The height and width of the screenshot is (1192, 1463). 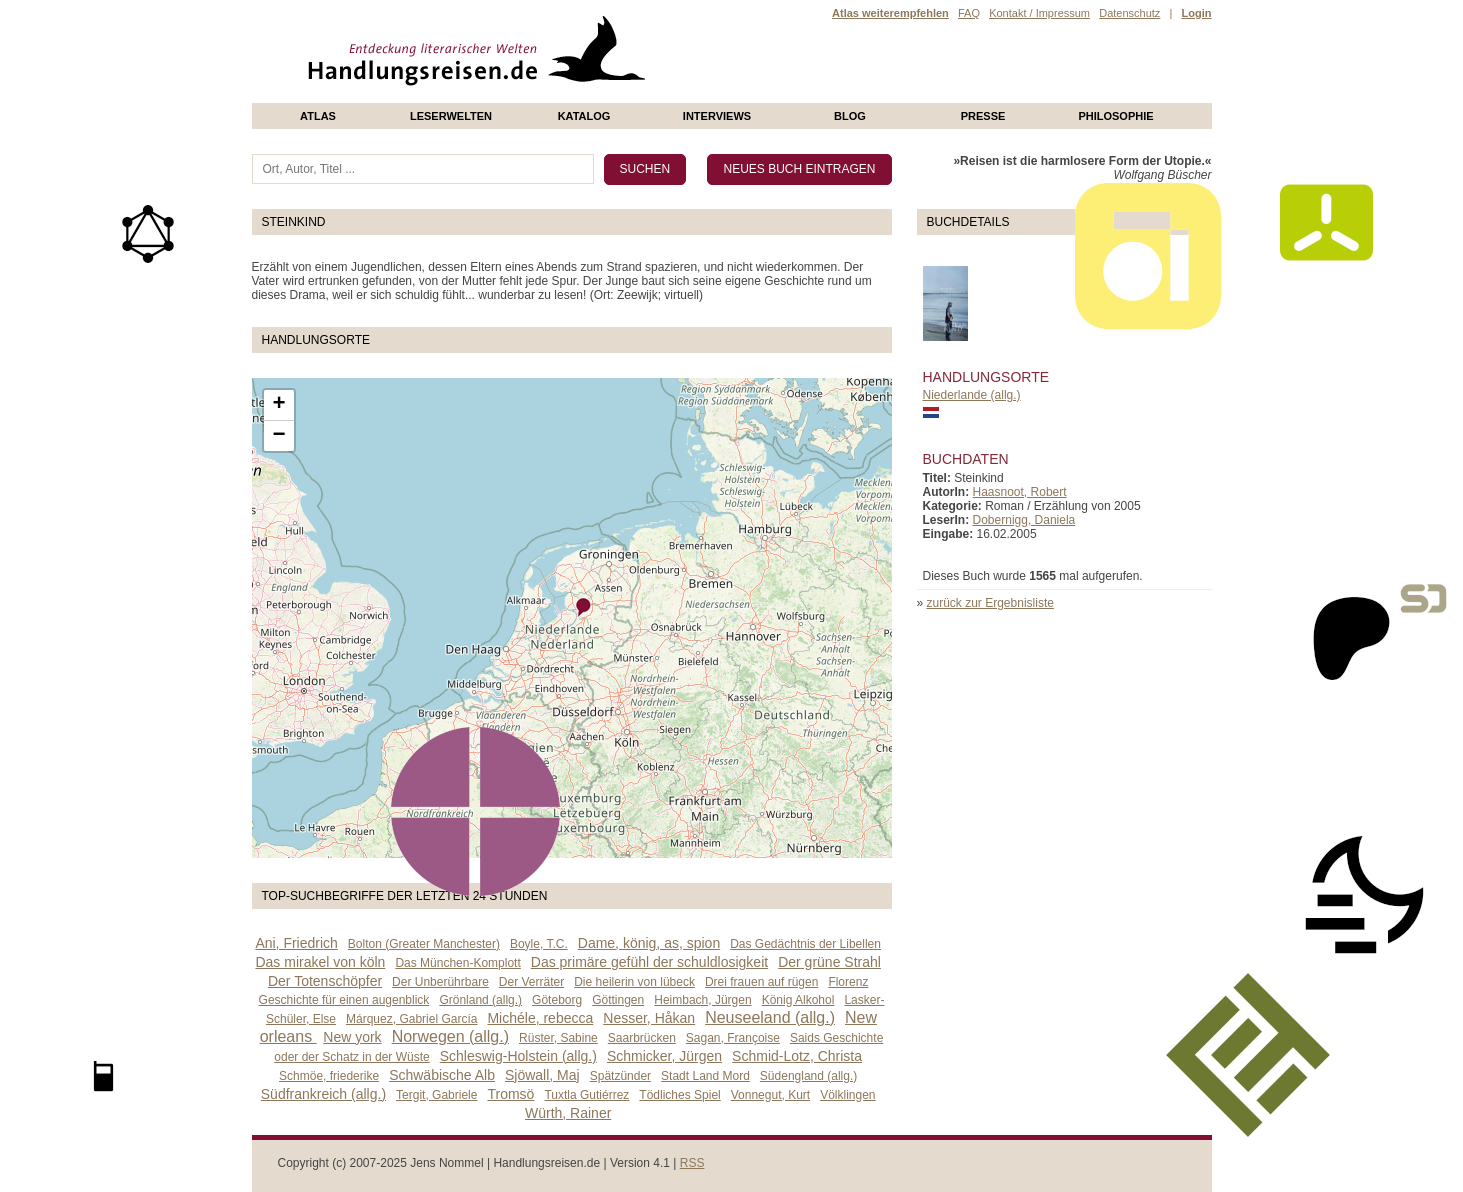 I want to click on indicates foggy nighttime weather conditions, so click(x=1364, y=894).